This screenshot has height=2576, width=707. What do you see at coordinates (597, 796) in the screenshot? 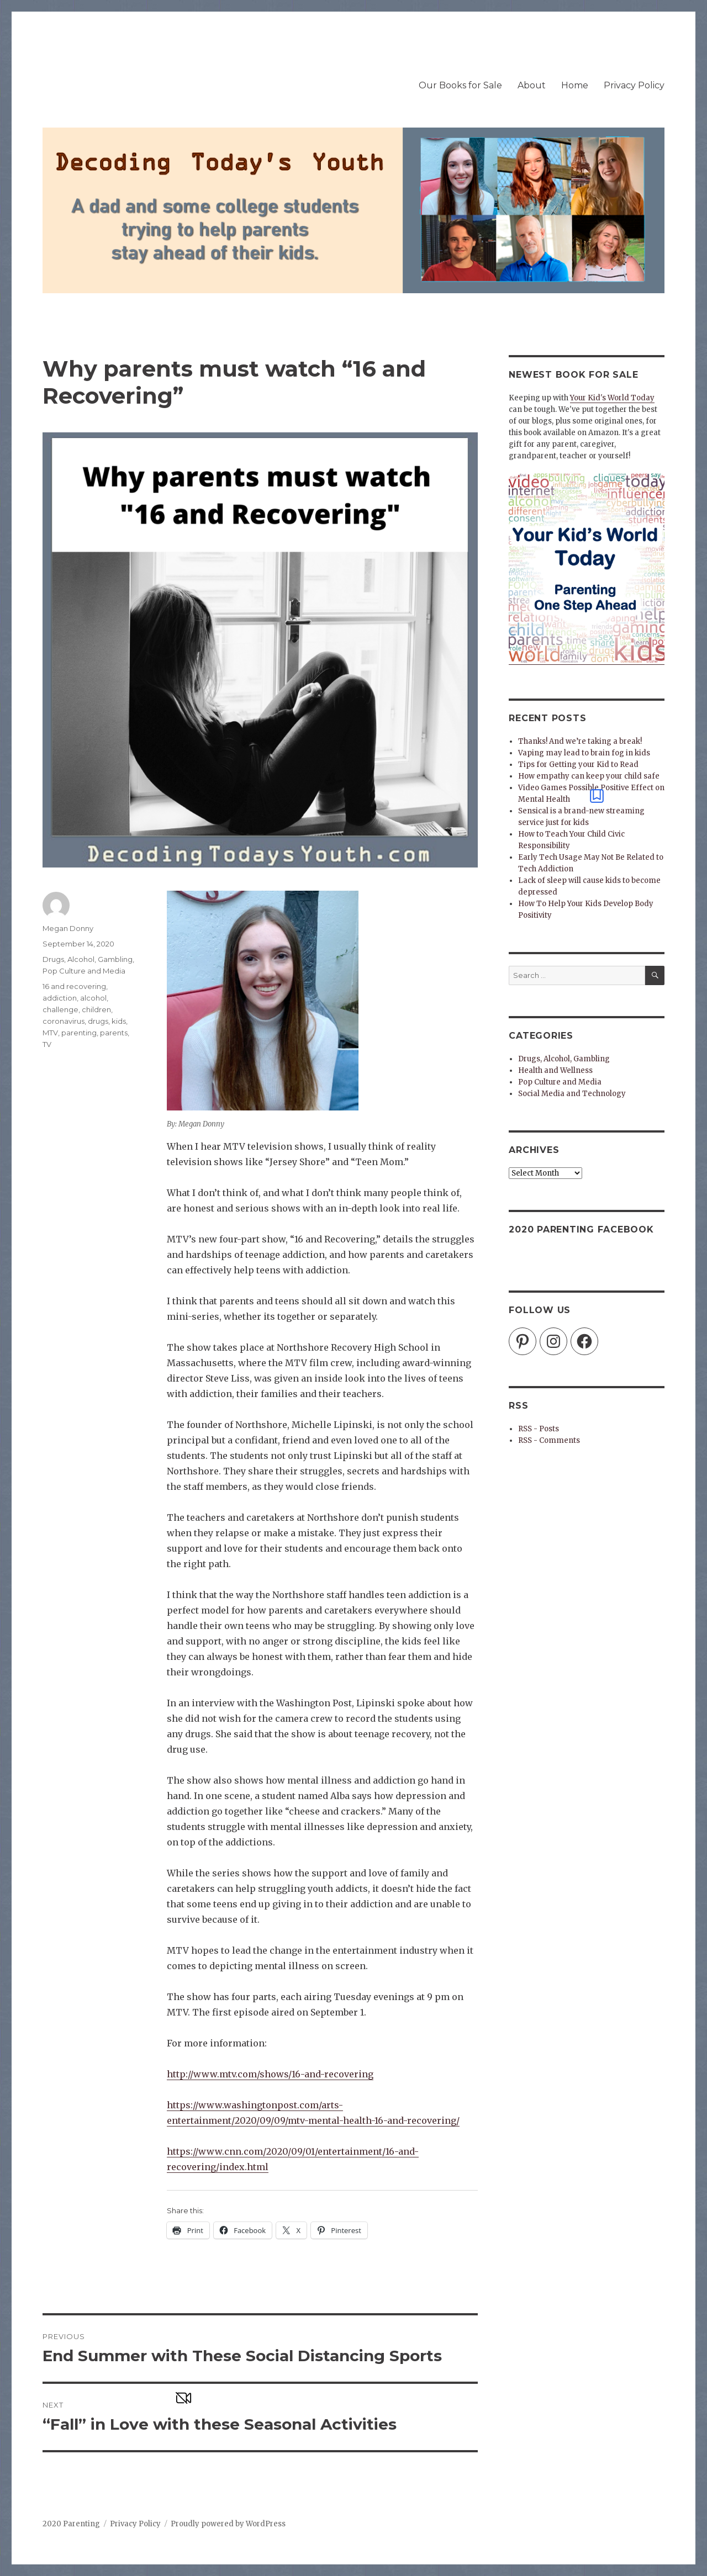
I see `save this item to your bookmarks` at bounding box center [597, 796].